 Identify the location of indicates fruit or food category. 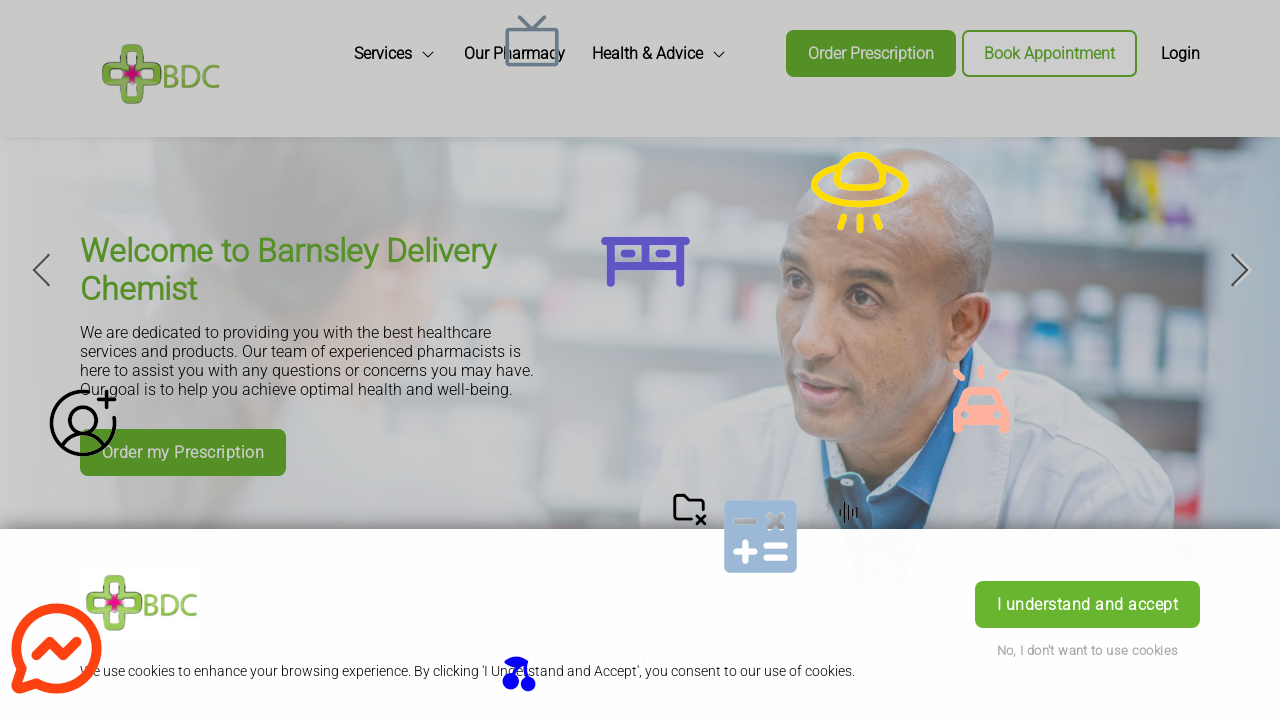
(519, 673).